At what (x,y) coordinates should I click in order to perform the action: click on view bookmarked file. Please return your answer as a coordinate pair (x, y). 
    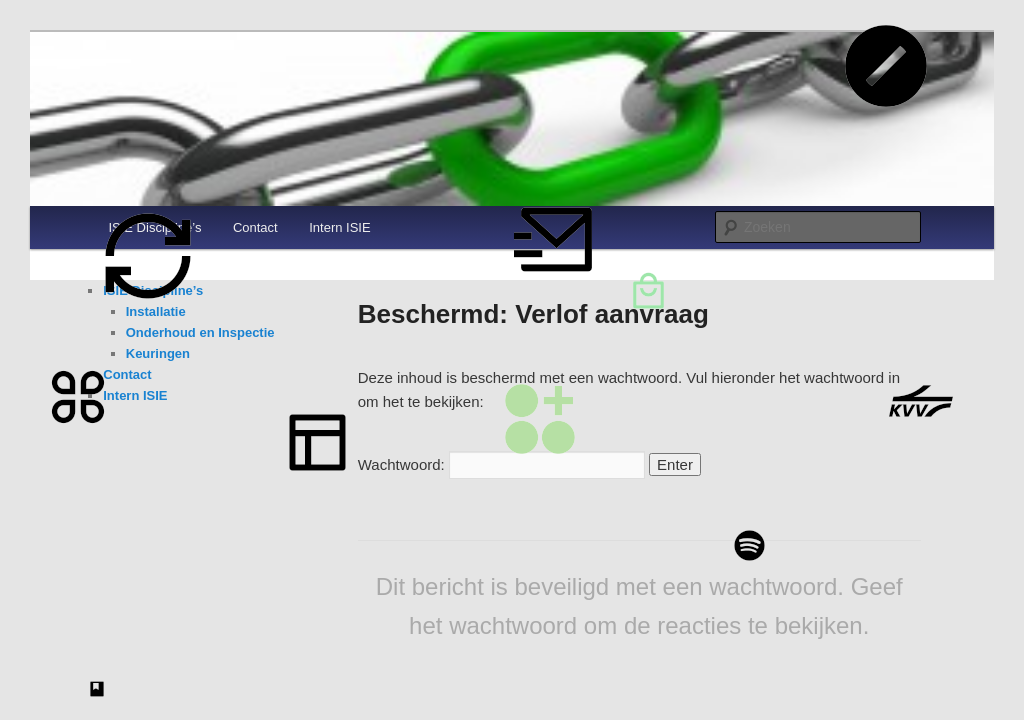
    Looking at the image, I should click on (97, 689).